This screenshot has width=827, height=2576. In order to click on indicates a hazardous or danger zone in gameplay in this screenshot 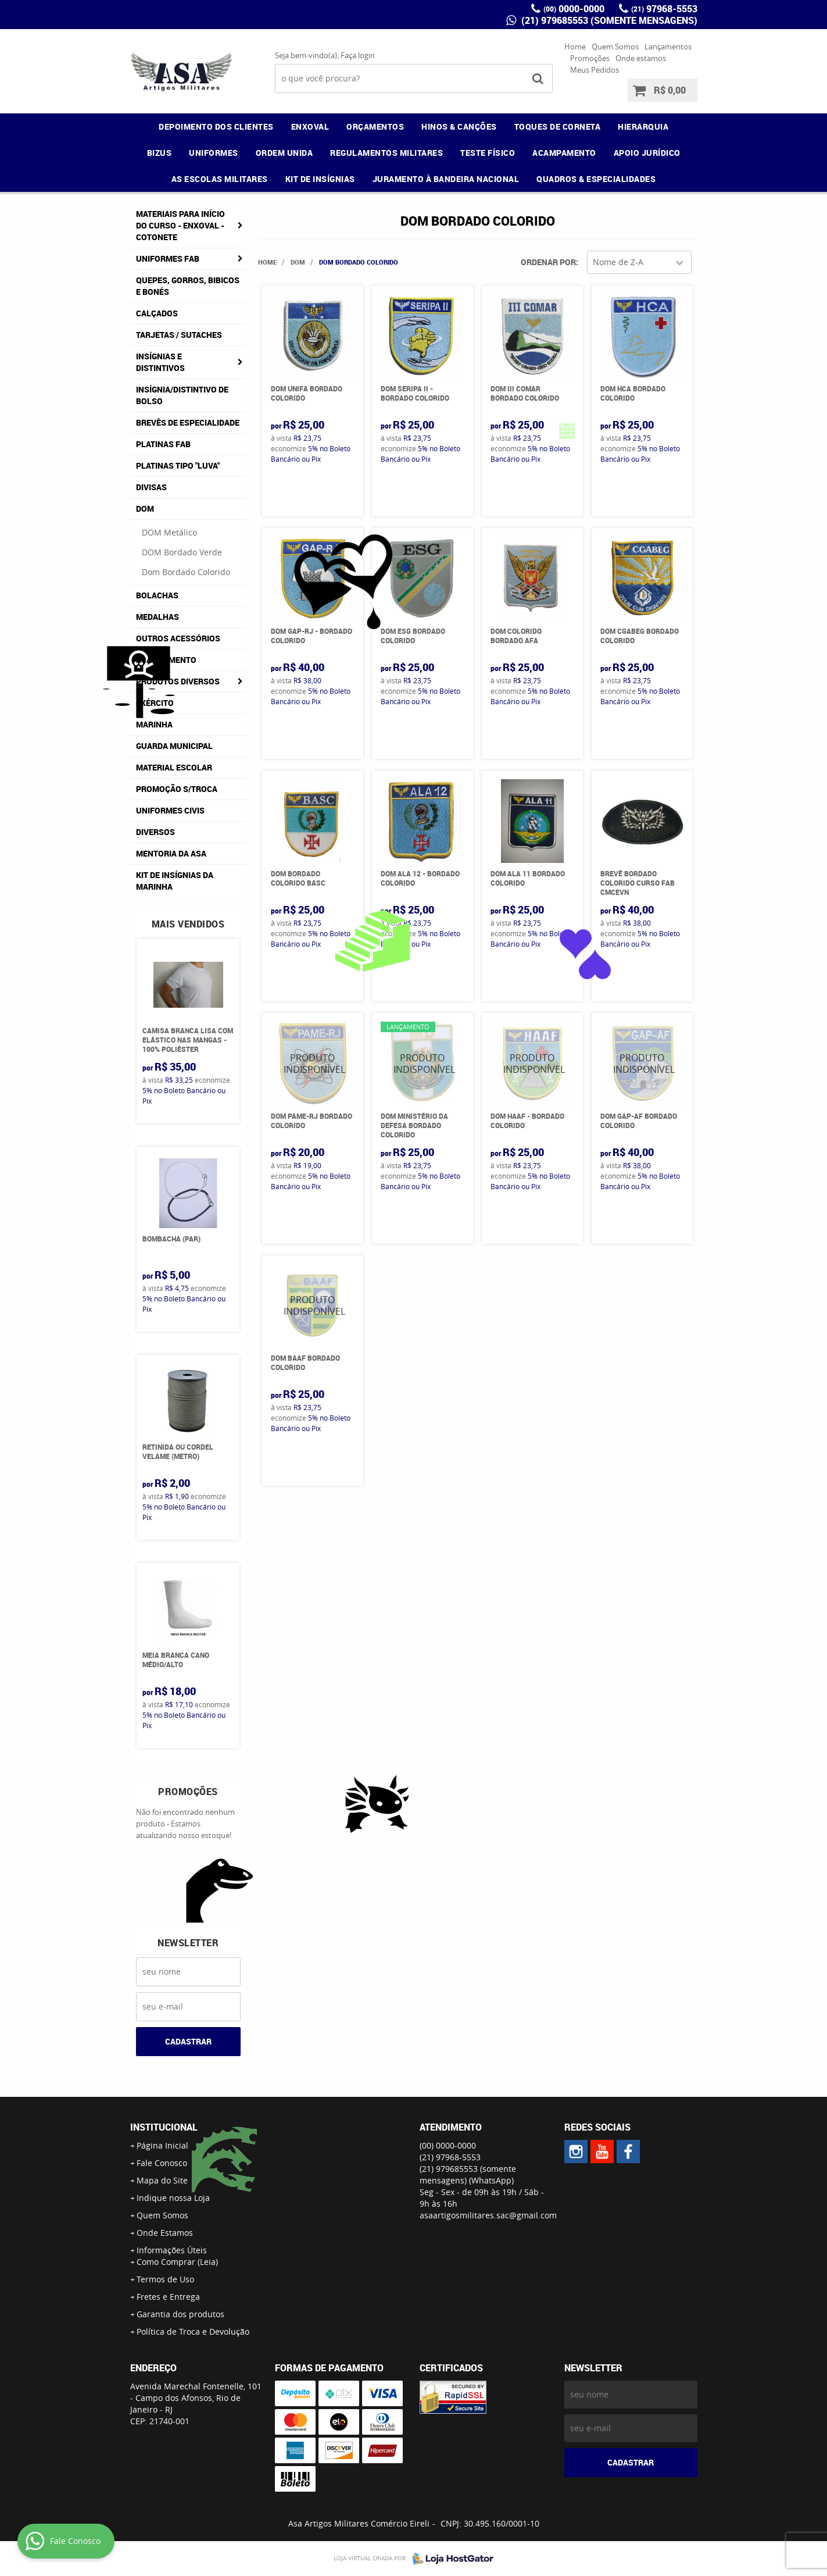, I will do `click(139, 682)`.